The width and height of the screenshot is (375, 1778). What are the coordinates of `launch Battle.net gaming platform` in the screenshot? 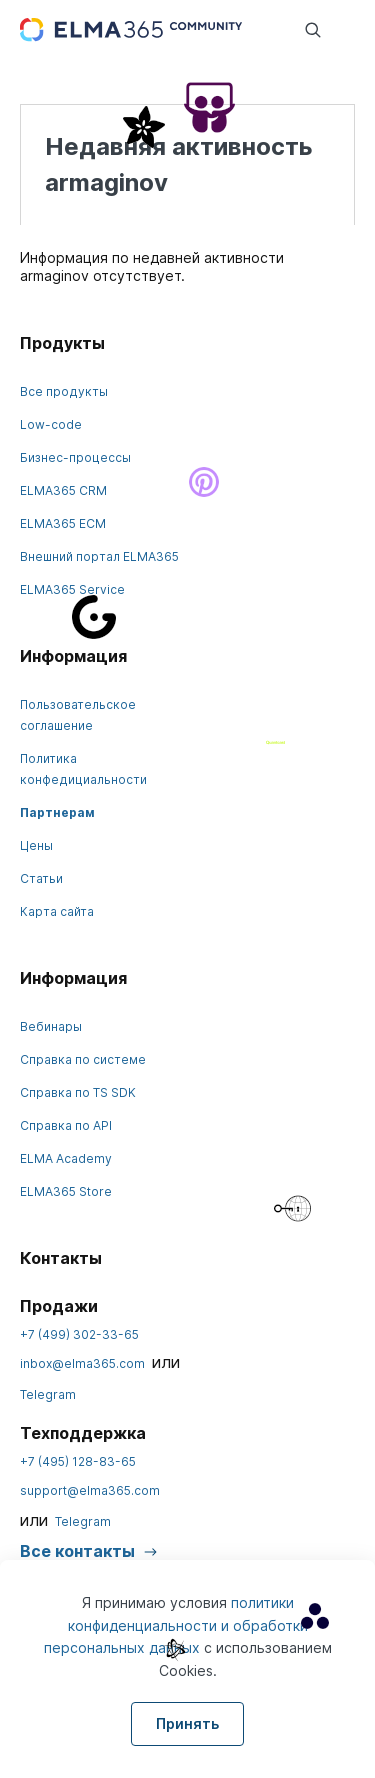 It's located at (174, 1650).